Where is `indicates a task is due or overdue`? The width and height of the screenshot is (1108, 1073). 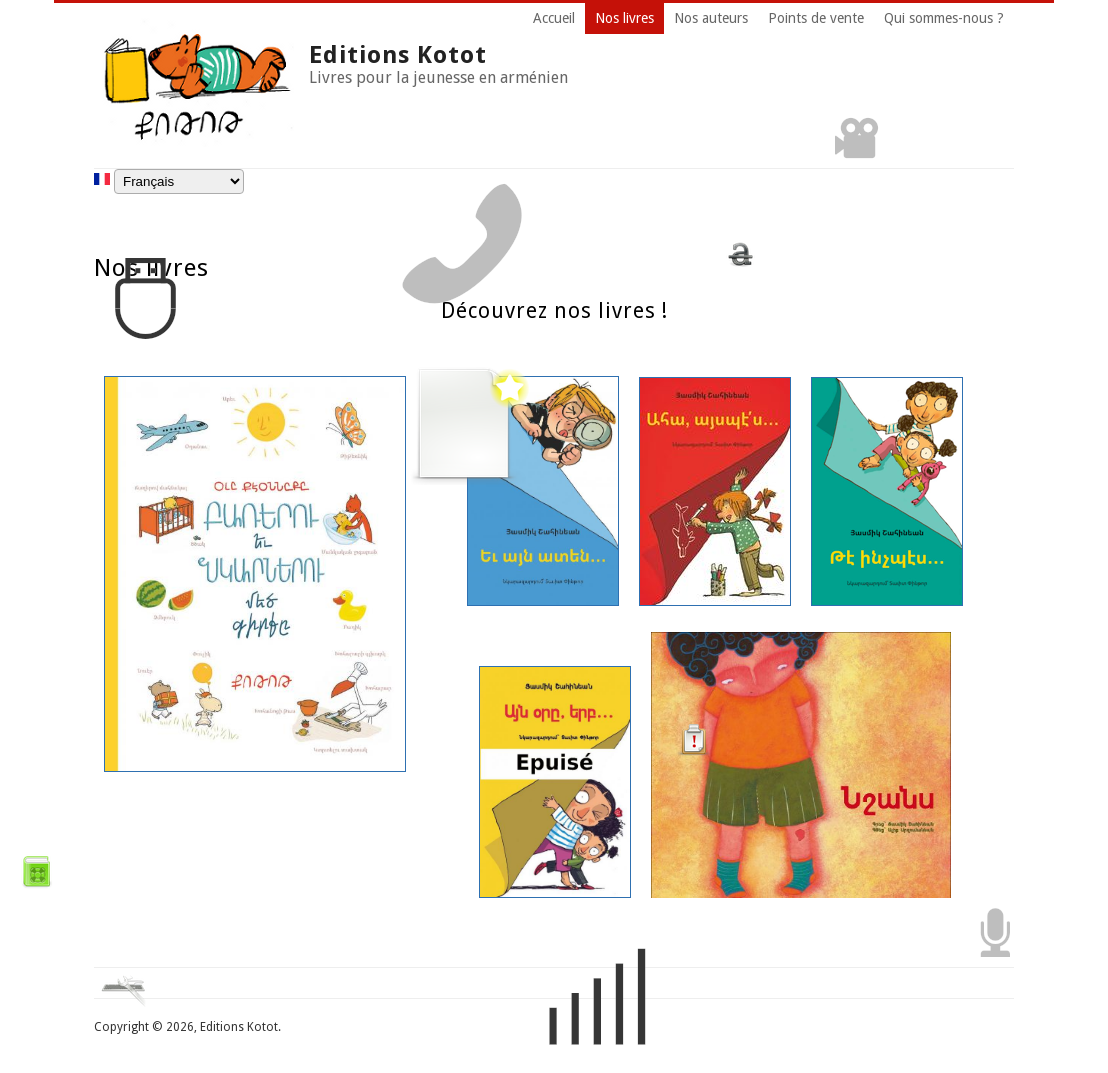 indicates a task is due or overdue is located at coordinates (693, 739).